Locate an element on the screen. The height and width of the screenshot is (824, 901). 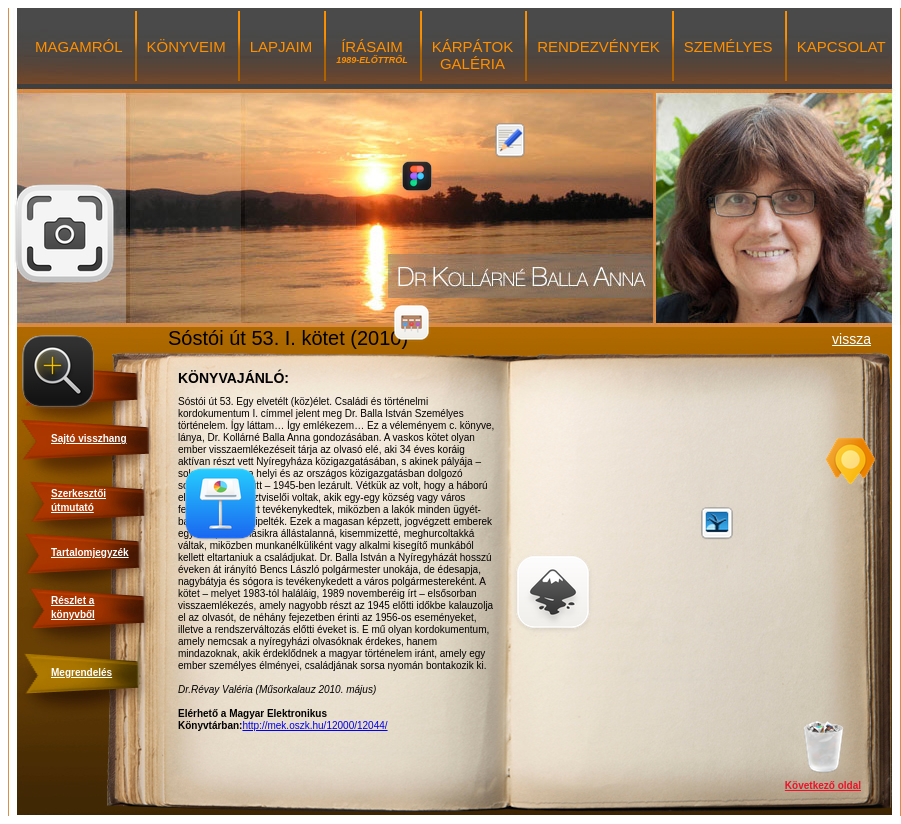
open keyrack password manager is located at coordinates (411, 322).